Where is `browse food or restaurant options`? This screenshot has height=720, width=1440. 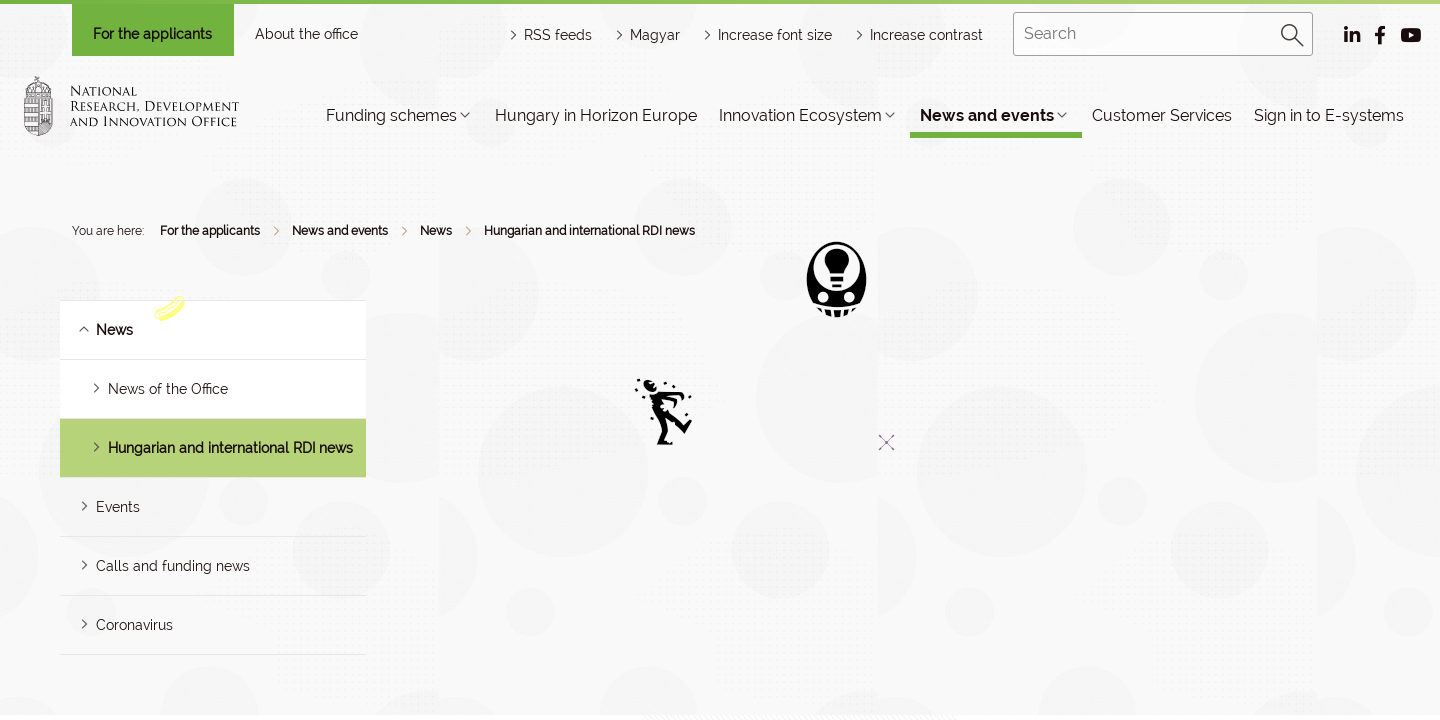
browse food or restaurant options is located at coordinates (169, 308).